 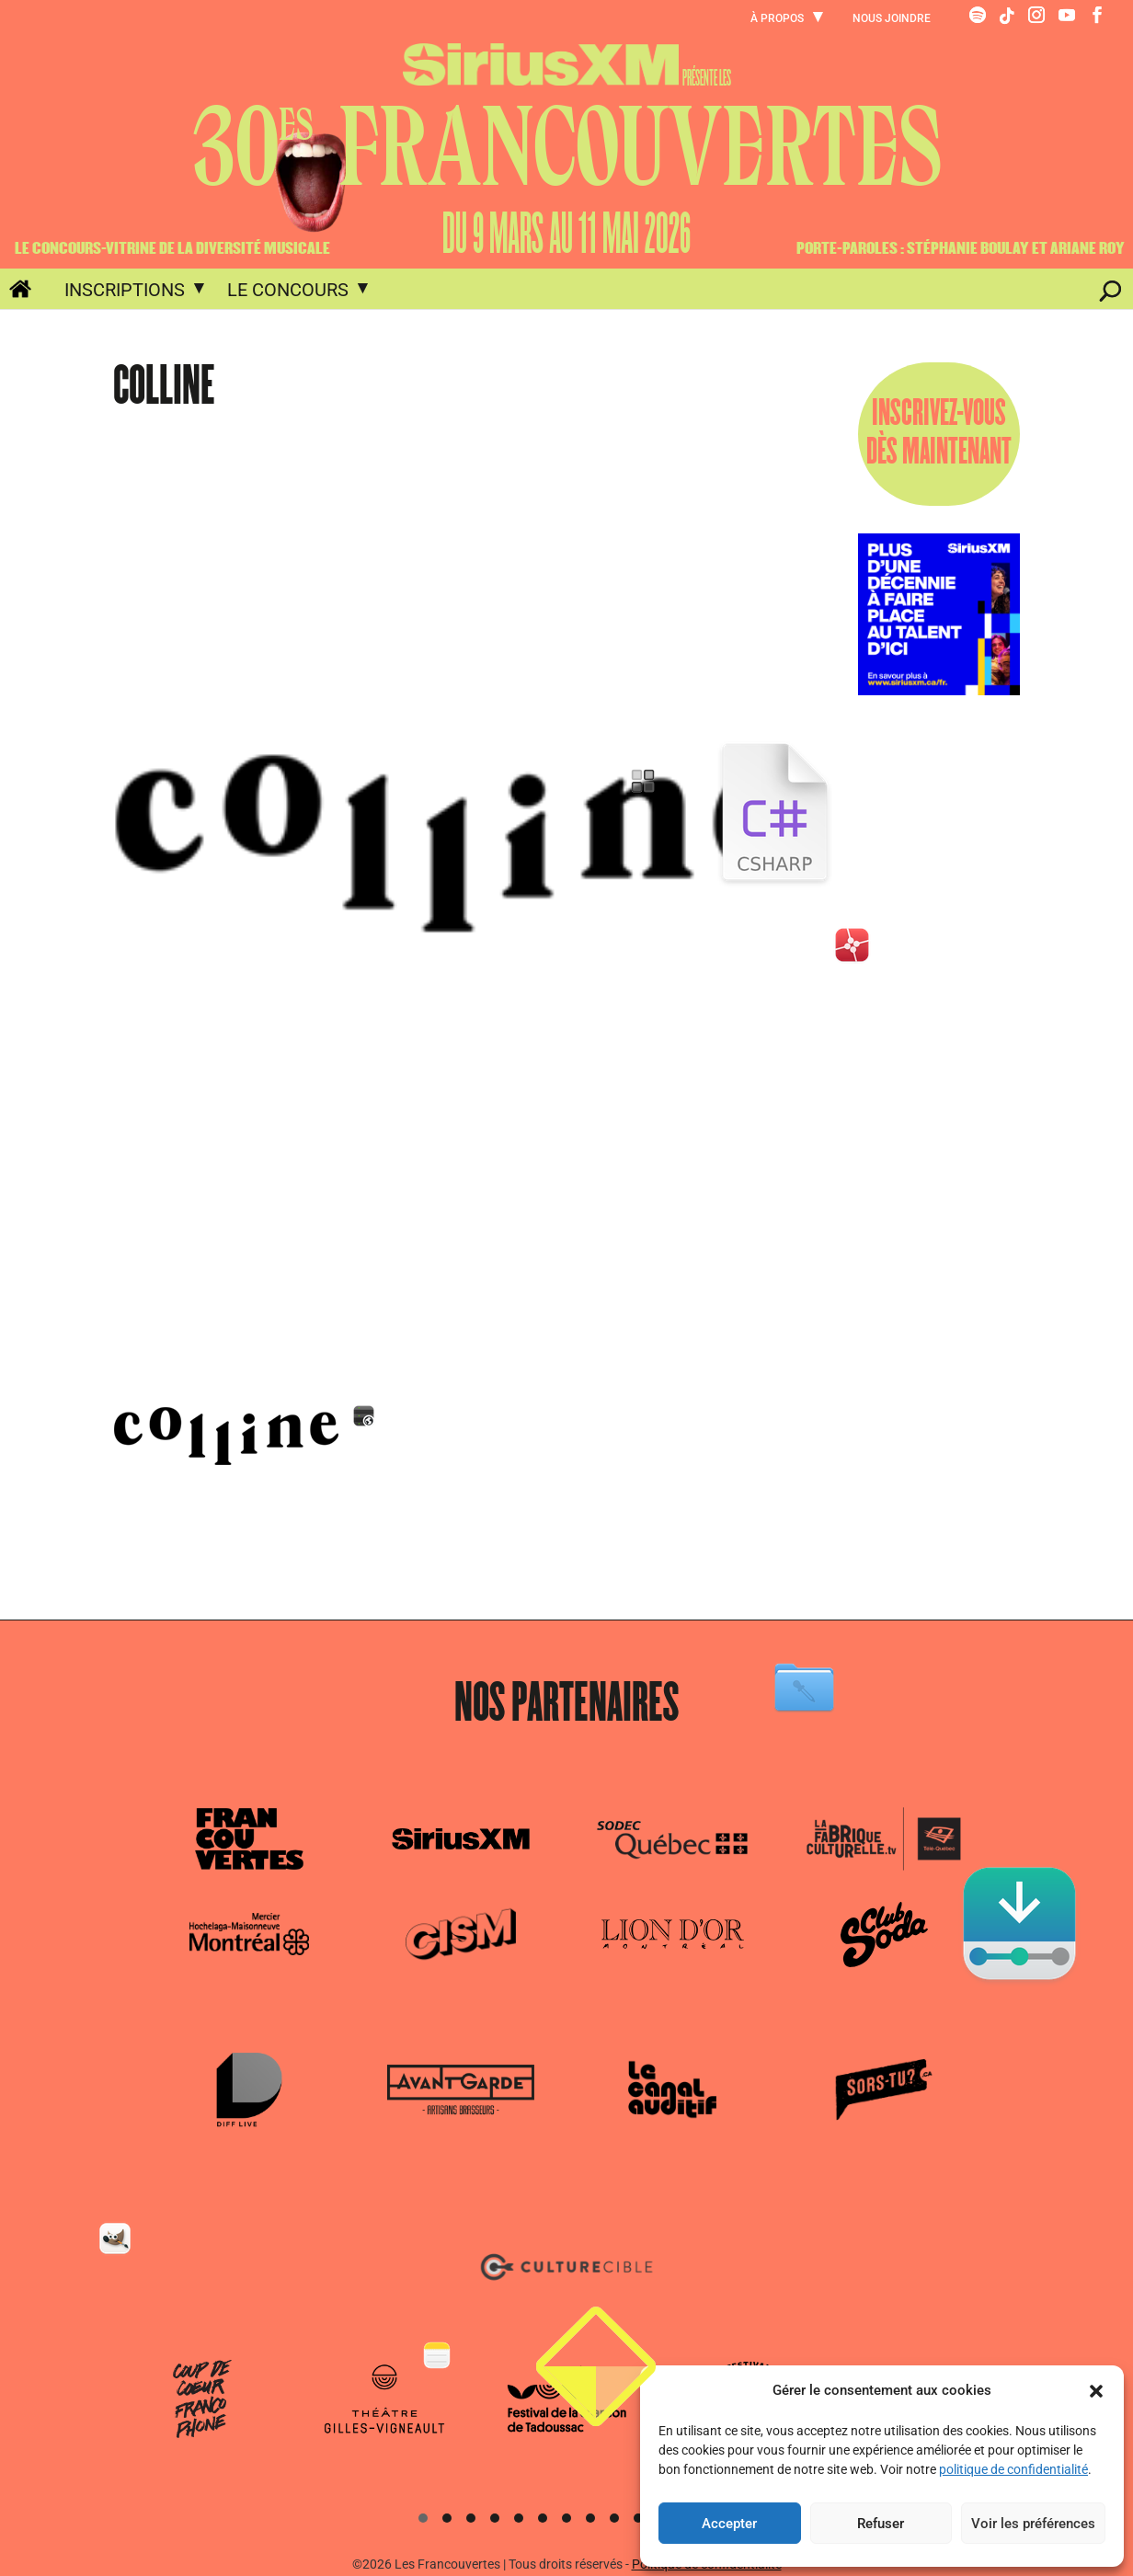 I want to click on open rygel media server application, so click(x=852, y=945).